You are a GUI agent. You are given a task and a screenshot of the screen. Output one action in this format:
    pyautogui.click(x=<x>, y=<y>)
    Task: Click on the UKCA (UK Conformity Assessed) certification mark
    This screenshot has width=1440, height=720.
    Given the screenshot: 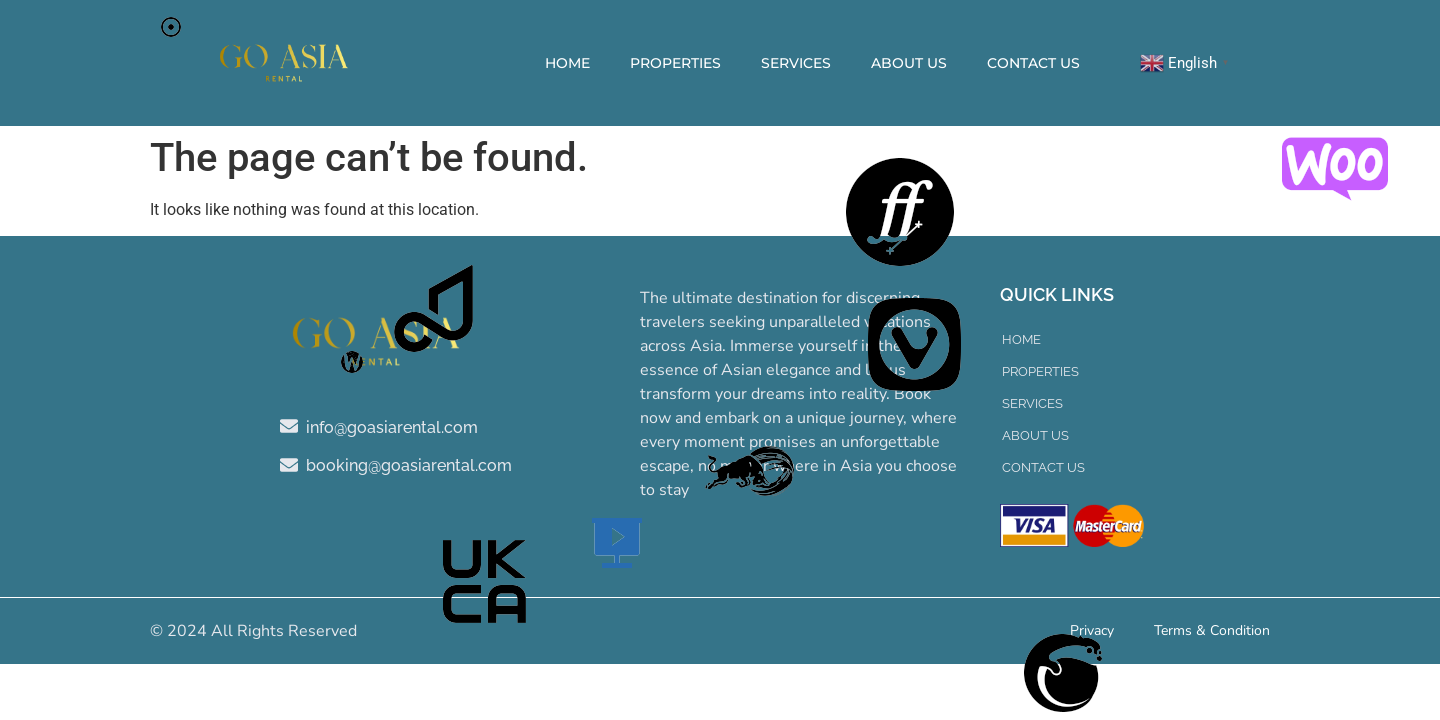 What is the action you would take?
    pyautogui.click(x=484, y=581)
    